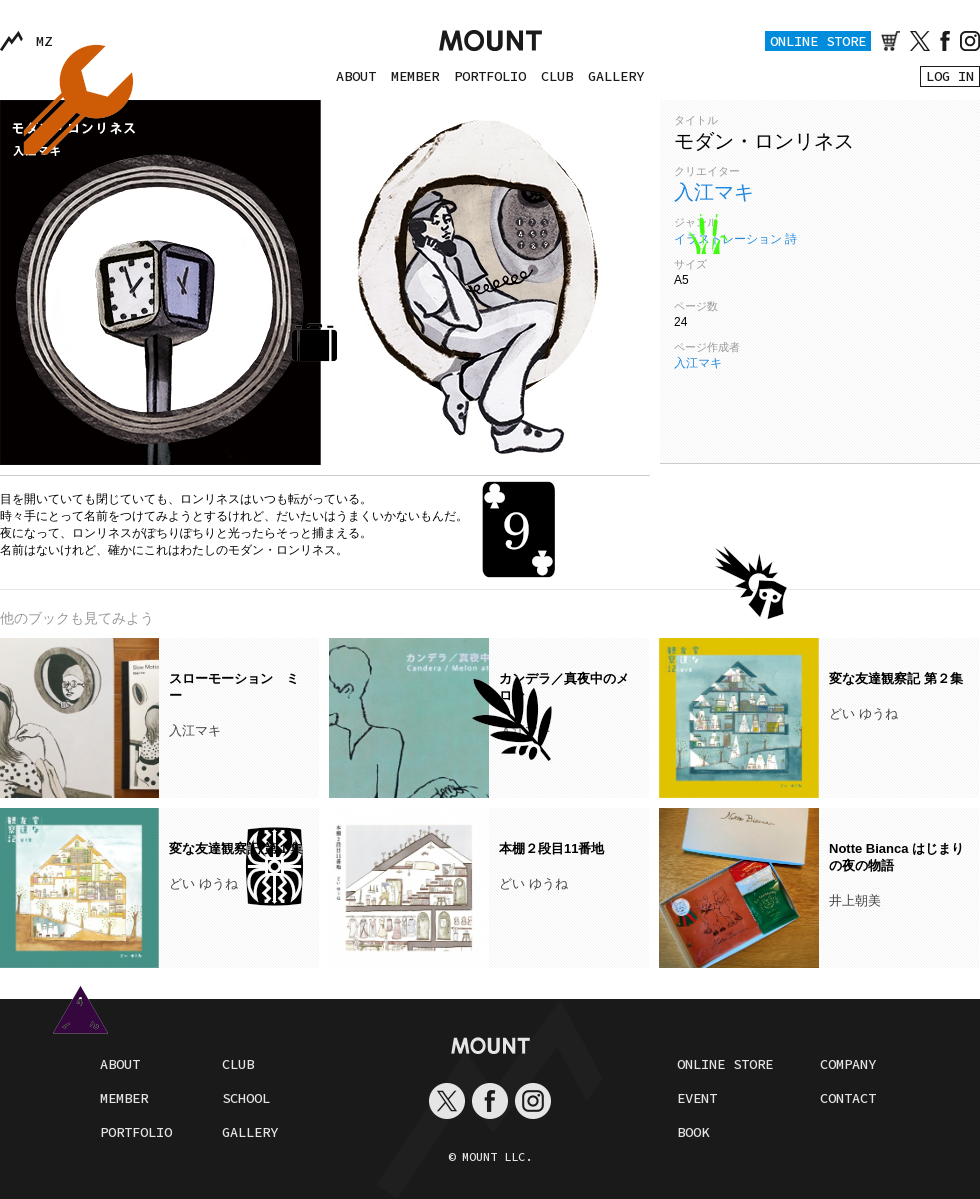 This screenshot has width=980, height=1199. Describe the element at coordinates (708, 234) in the screenshot. I see `indicates a wetland or marsh environment in a game` at that location.